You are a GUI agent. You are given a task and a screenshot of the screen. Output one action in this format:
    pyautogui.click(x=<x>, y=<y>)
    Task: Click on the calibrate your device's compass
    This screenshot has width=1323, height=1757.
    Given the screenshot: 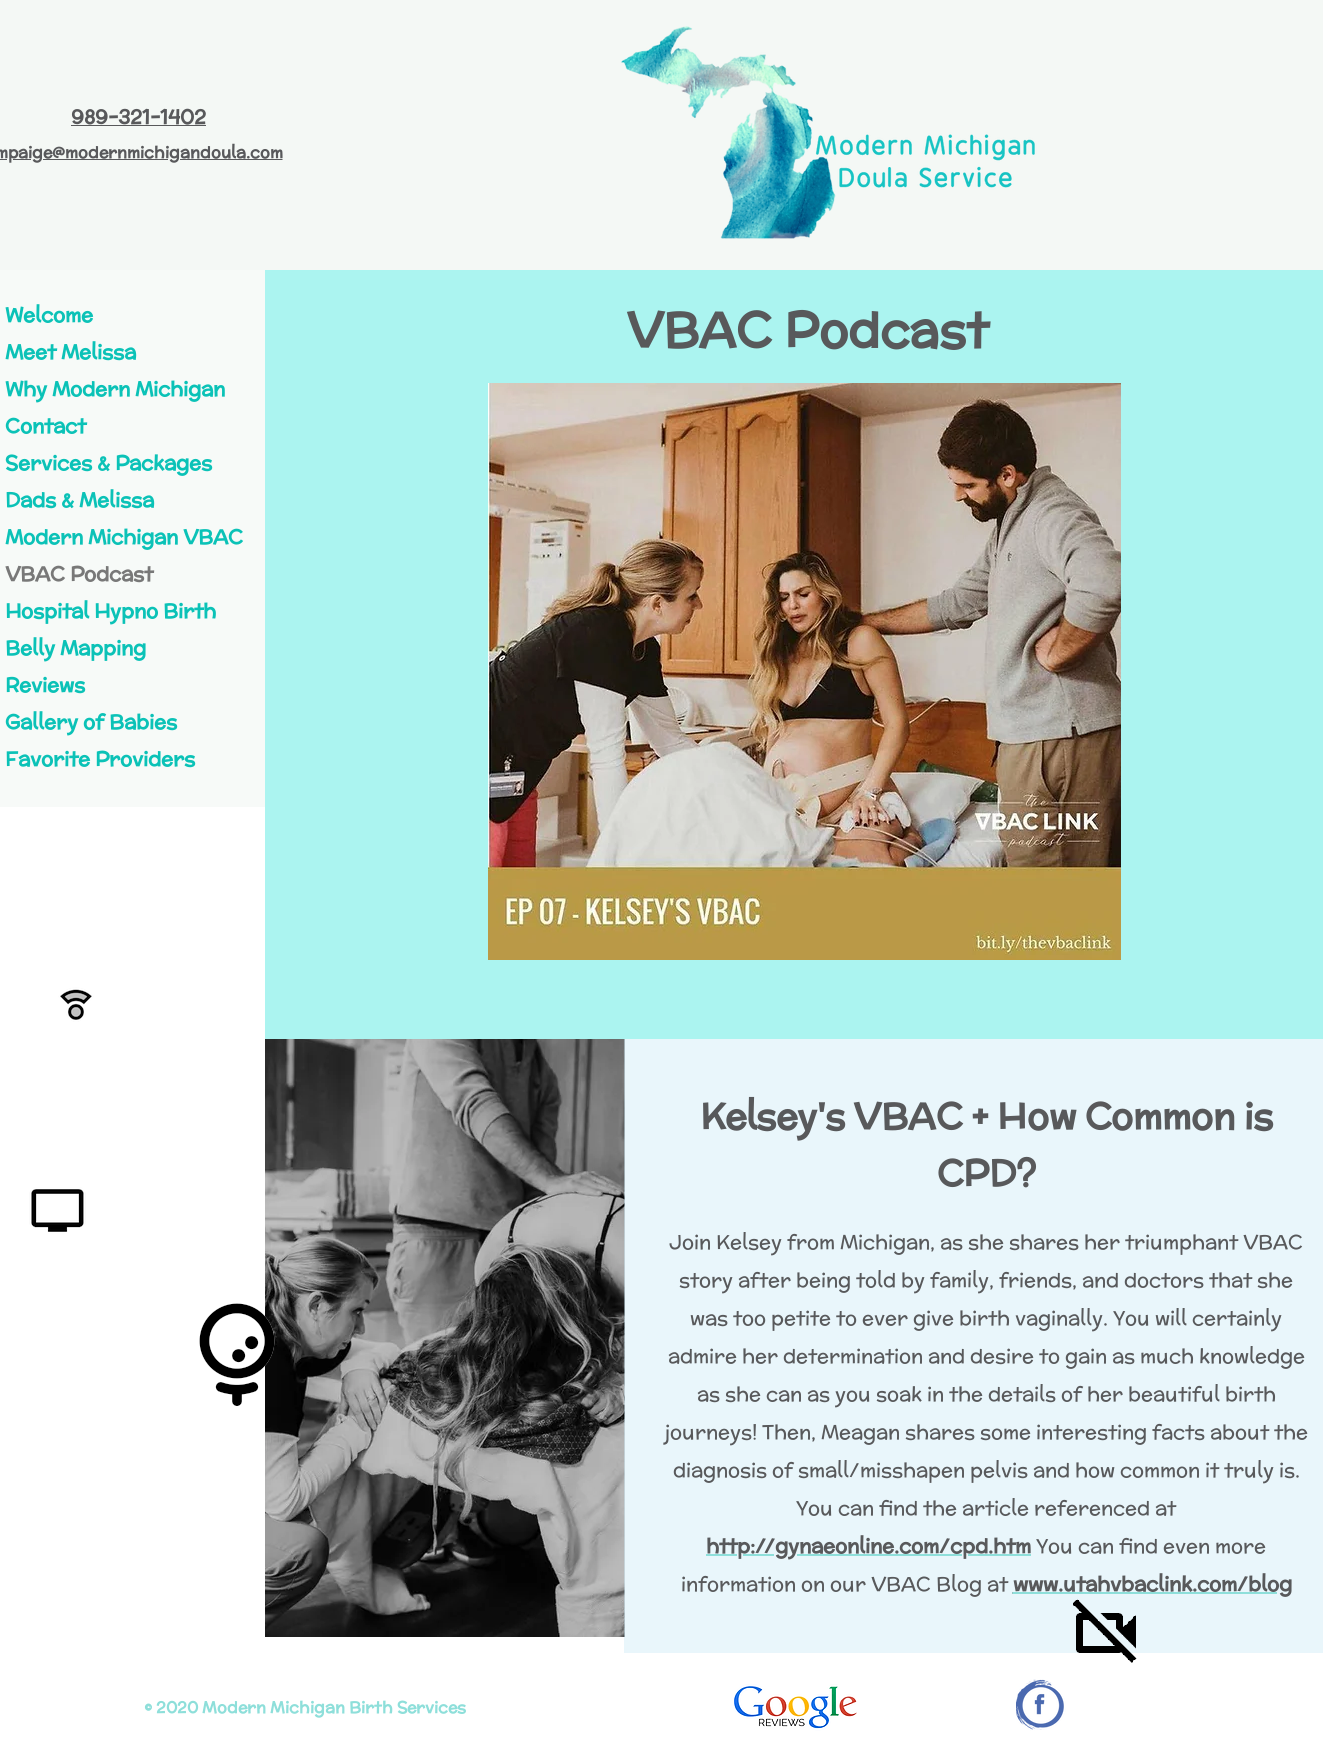 What is the action you would take?
    pyautogui.click(x=76, y=1004)
    